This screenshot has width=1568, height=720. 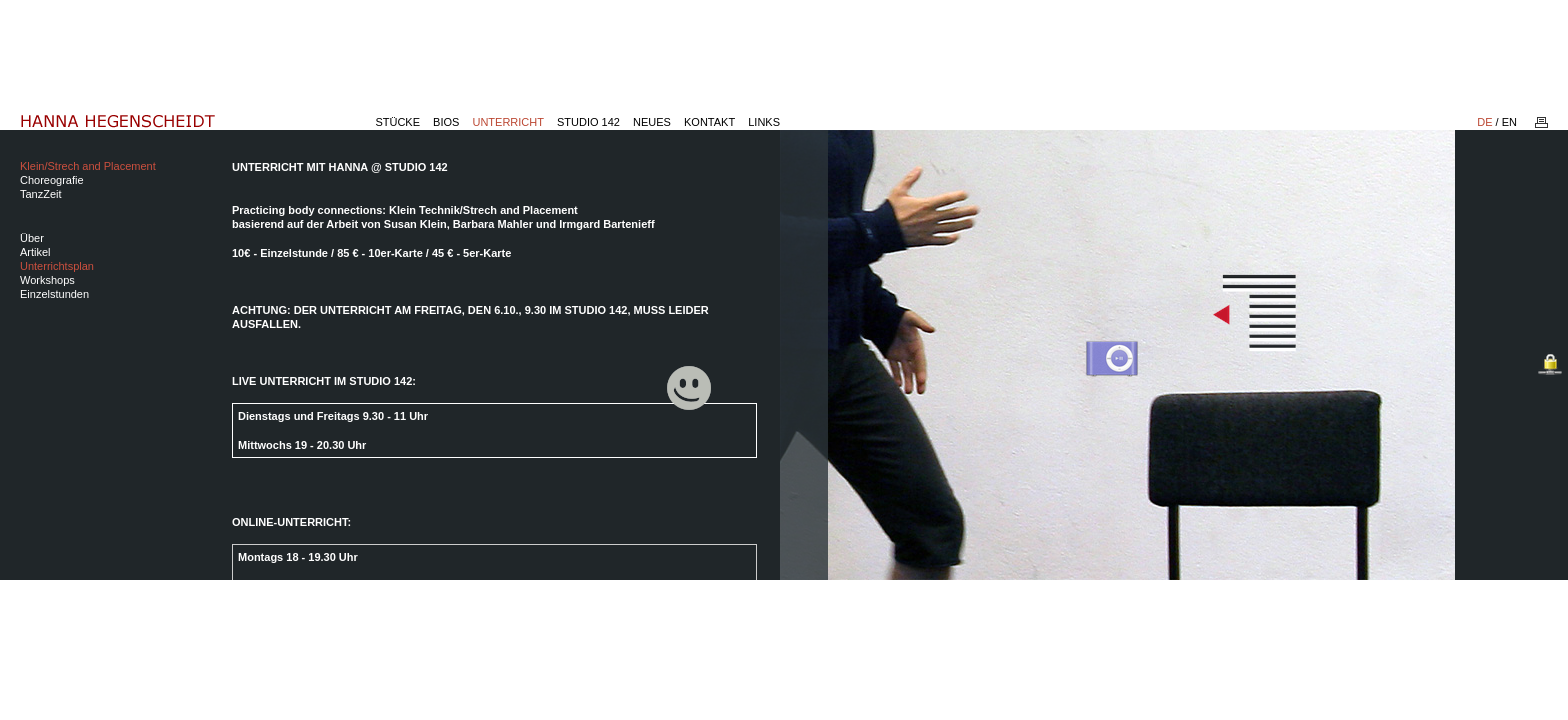 I want to click on decrease text indentation, so click(x=1256, y=313).